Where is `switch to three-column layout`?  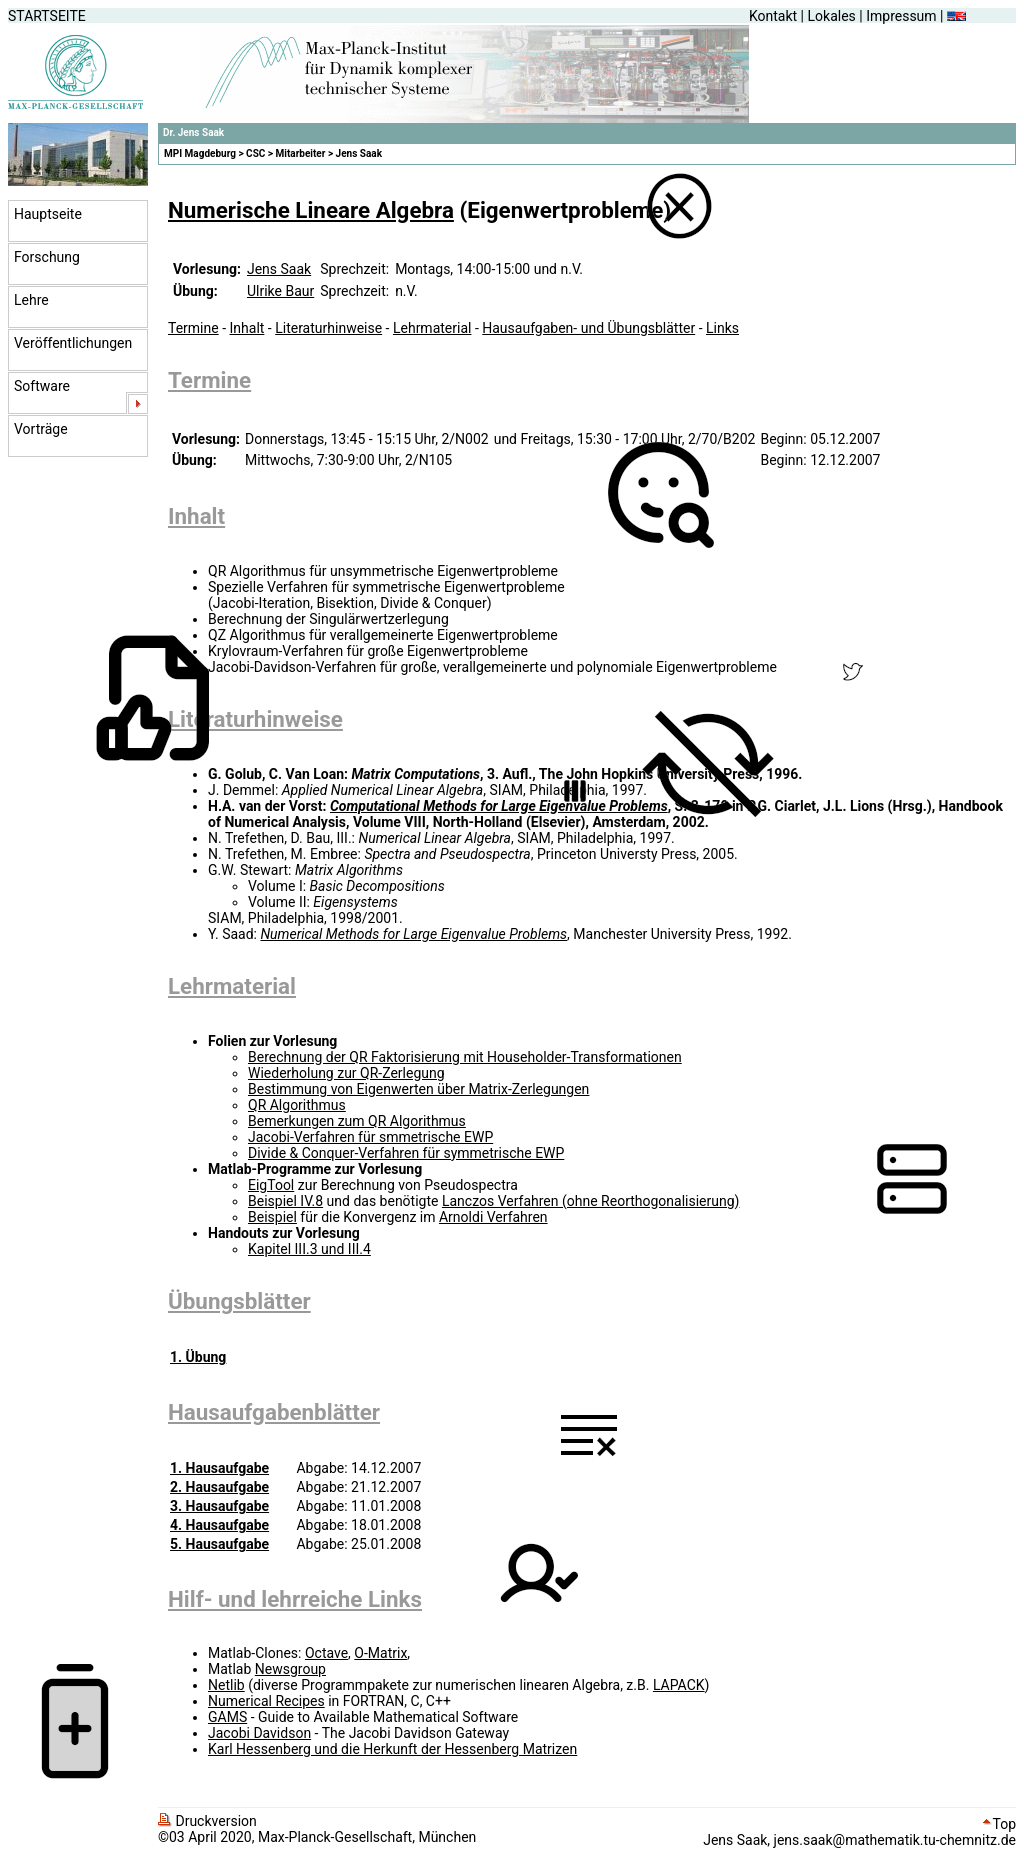
switch to three-column layout is located at coordinates (575, 791).